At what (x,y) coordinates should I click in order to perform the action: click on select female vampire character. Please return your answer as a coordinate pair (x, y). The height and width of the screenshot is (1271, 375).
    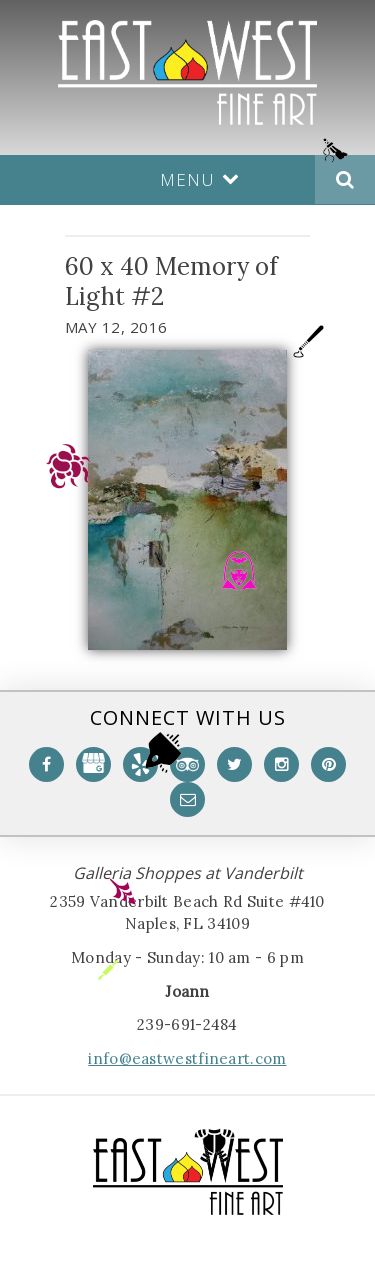
    Looking at the image, I should click on (239, 571).